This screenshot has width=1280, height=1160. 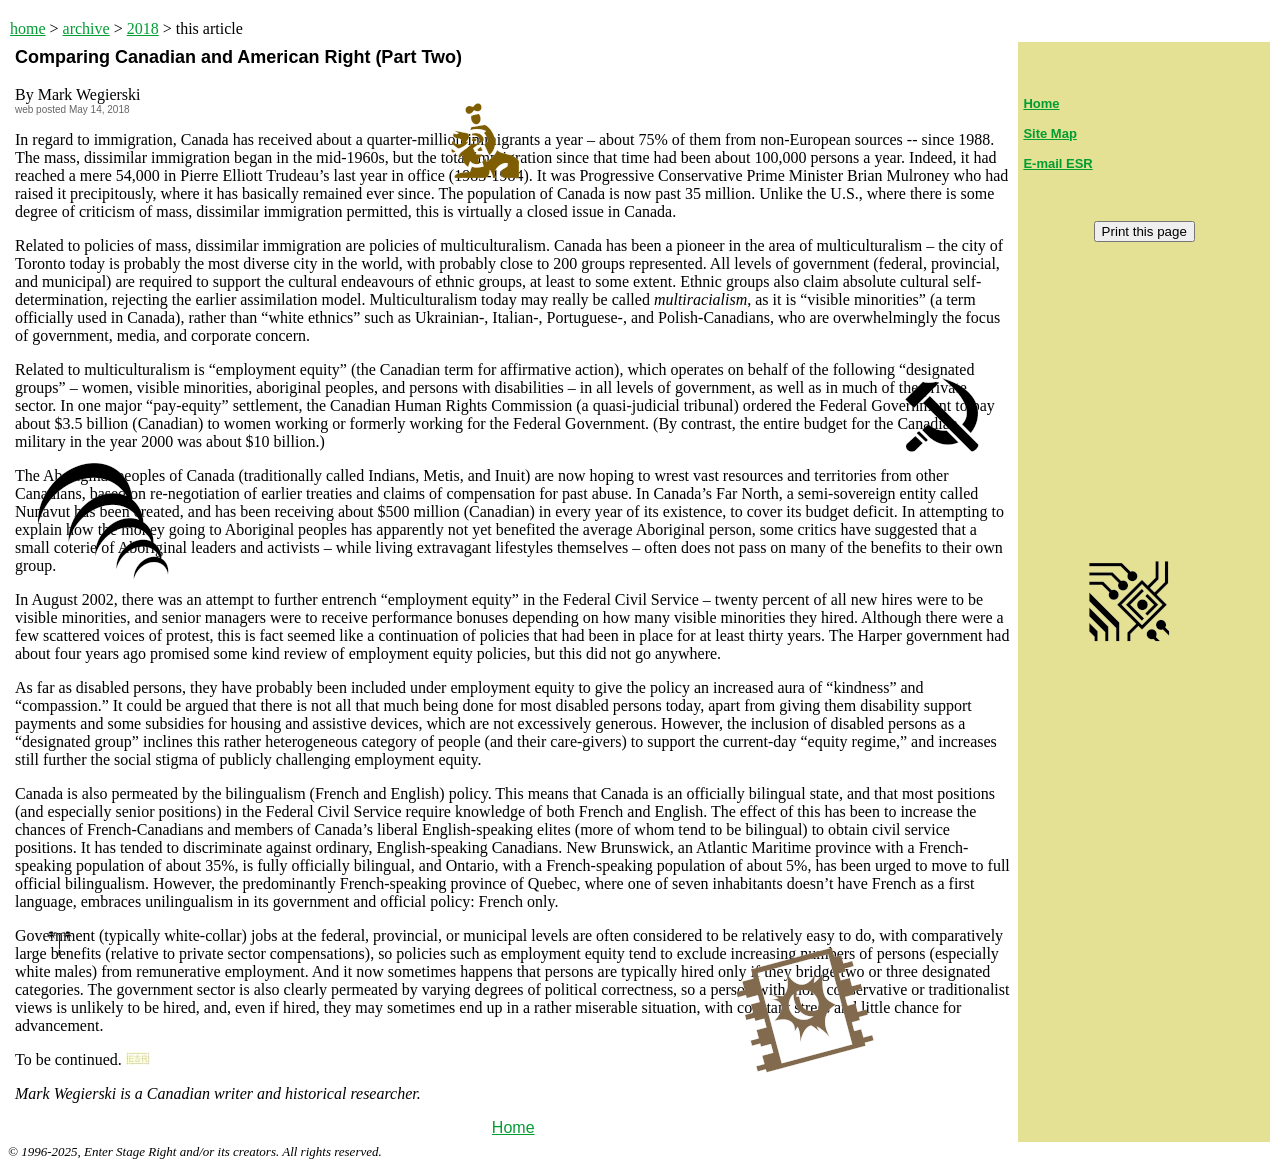 I want to click on indicates CPU or processor damage, so click(x=805, y=1010).